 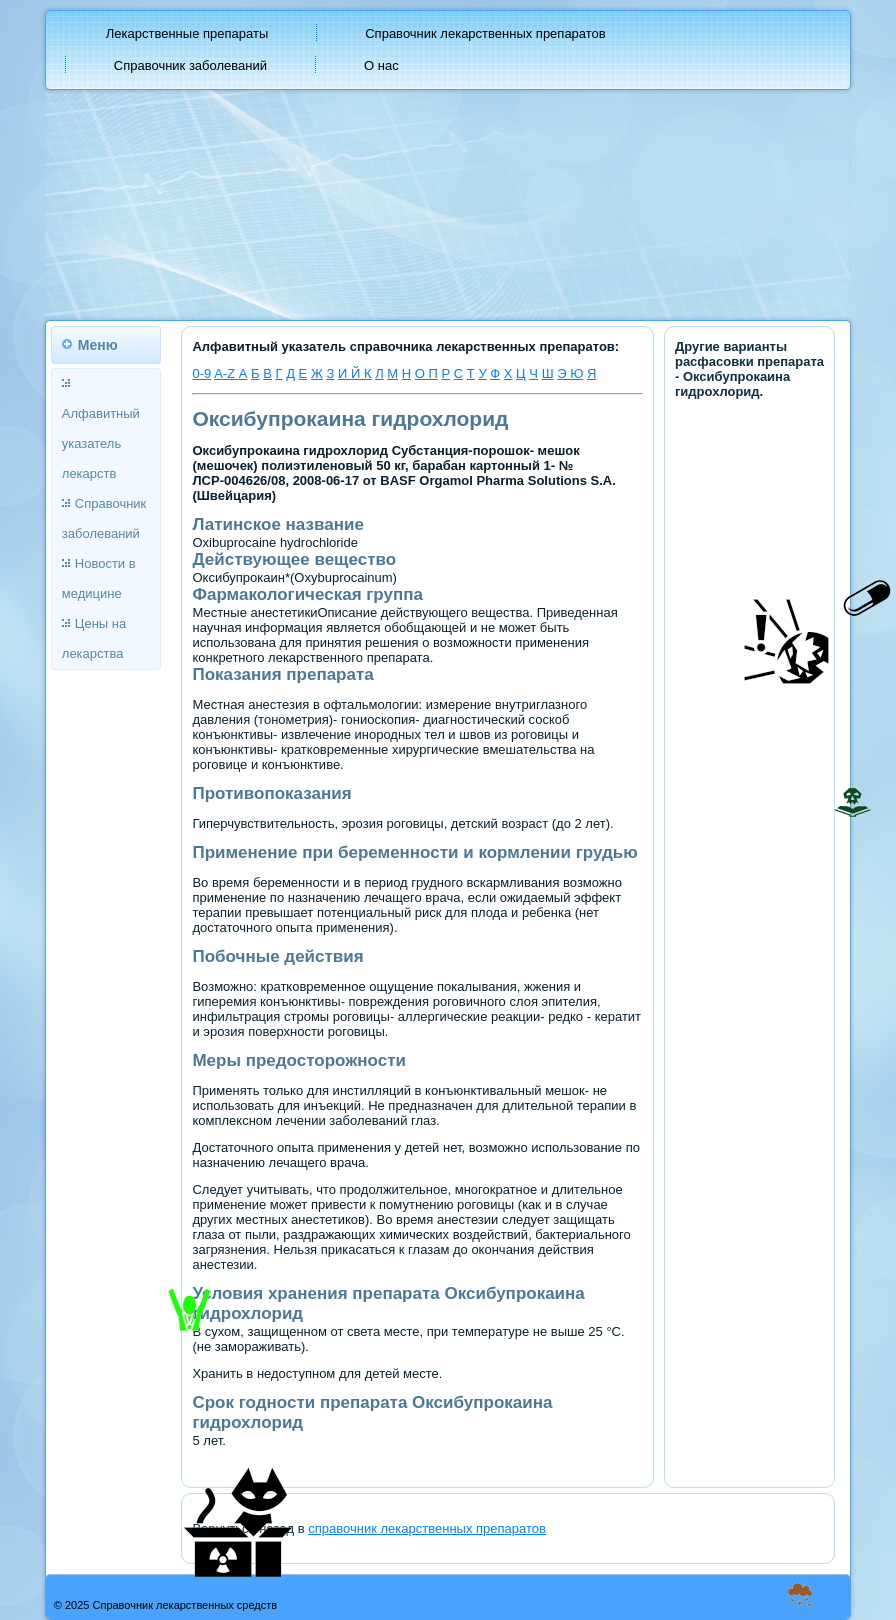 I want to click on view death note or cursed book item in game inventory, so click(x=852, y=803).